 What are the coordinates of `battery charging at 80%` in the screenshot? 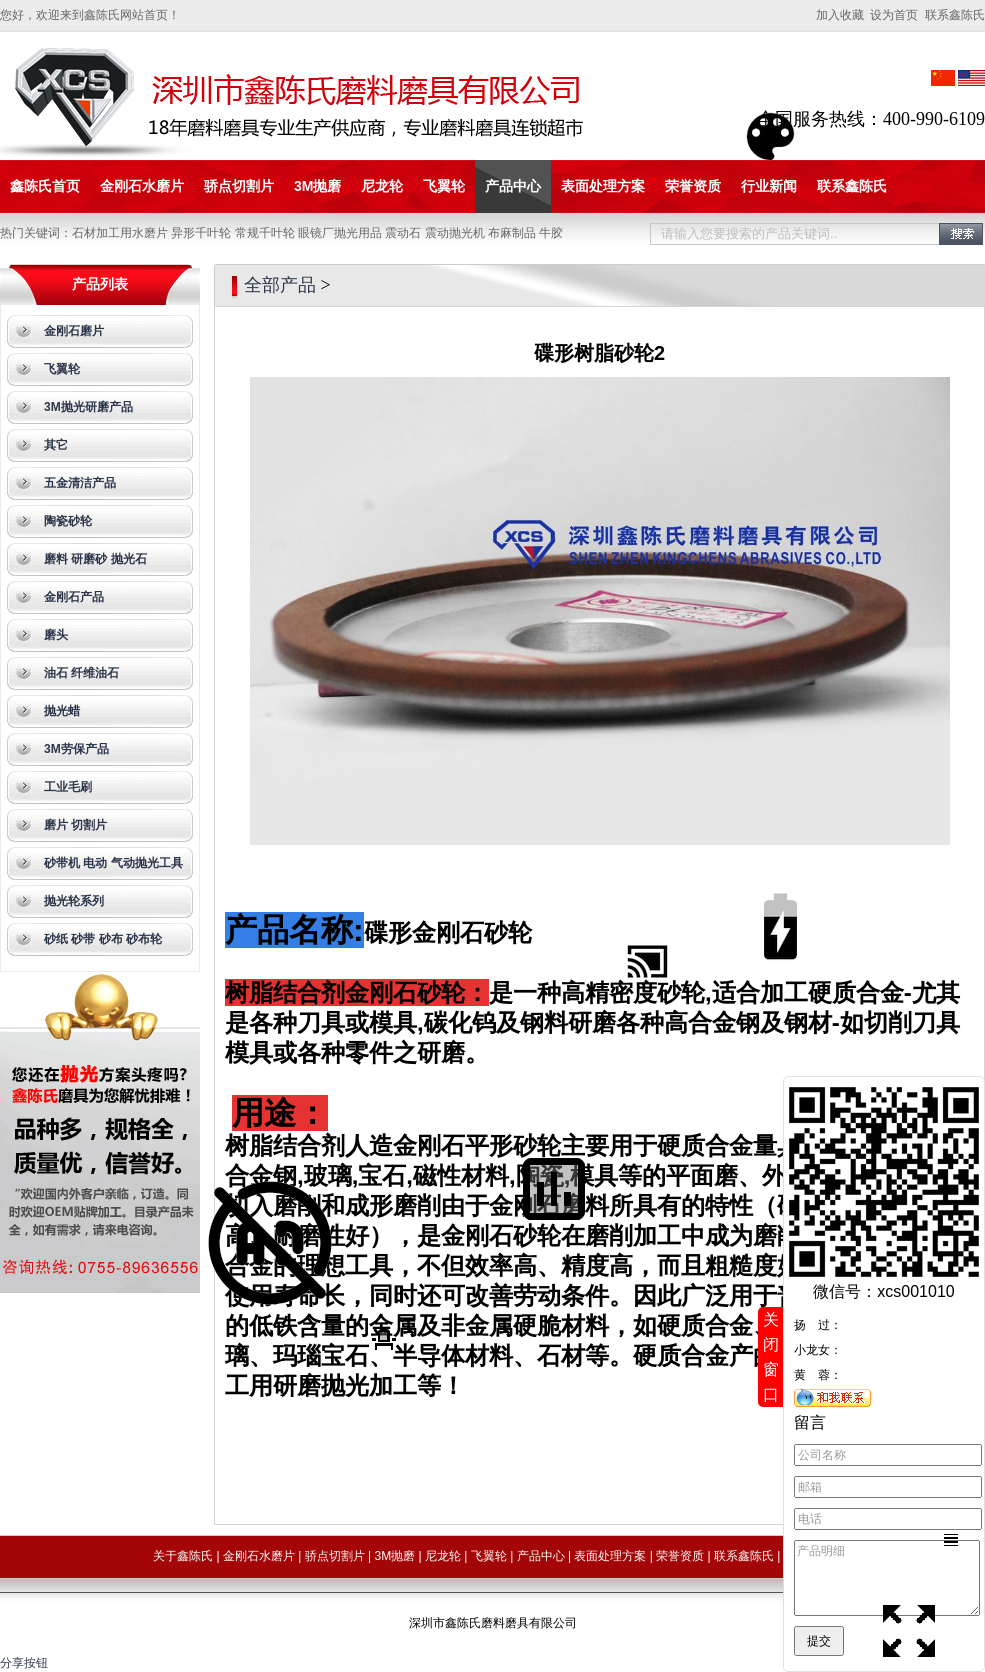 It's located at (780, 926).